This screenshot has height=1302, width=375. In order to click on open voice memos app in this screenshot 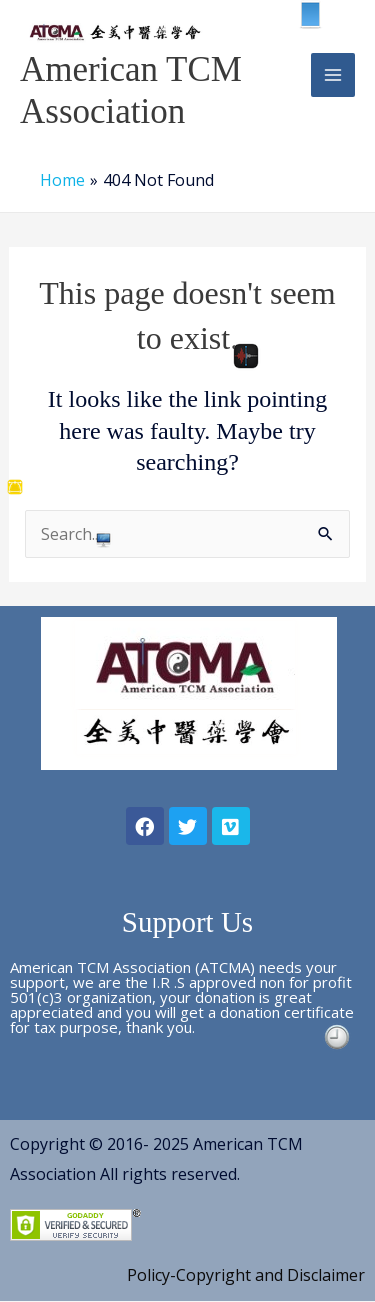, I will do `click(246, 356)`.